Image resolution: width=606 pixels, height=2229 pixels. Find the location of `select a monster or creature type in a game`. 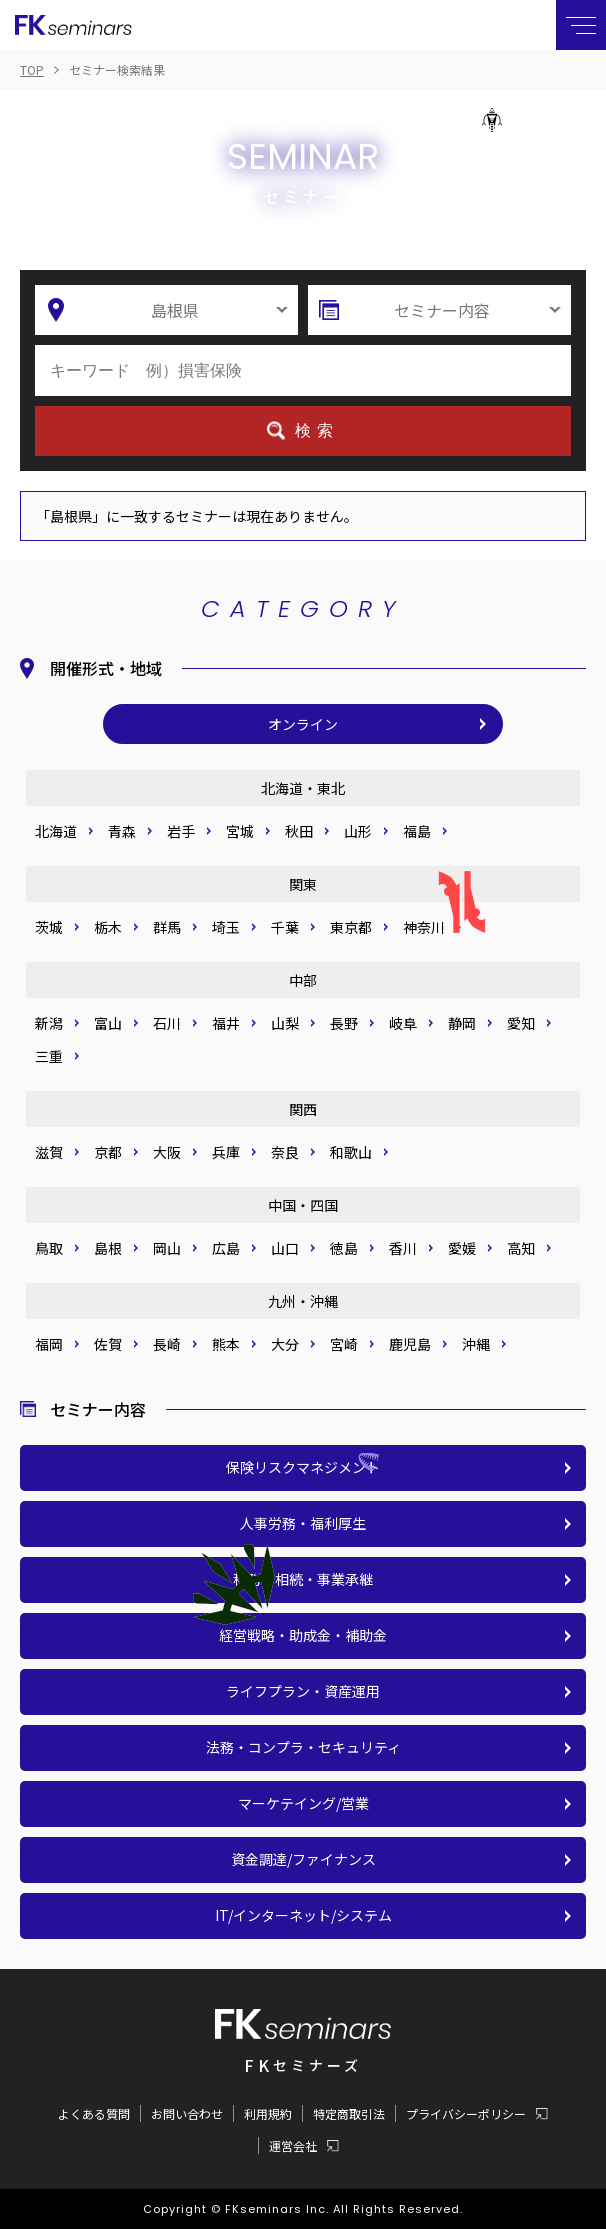

select a monster or creature type in a game is located at coordinates (368, 1461).